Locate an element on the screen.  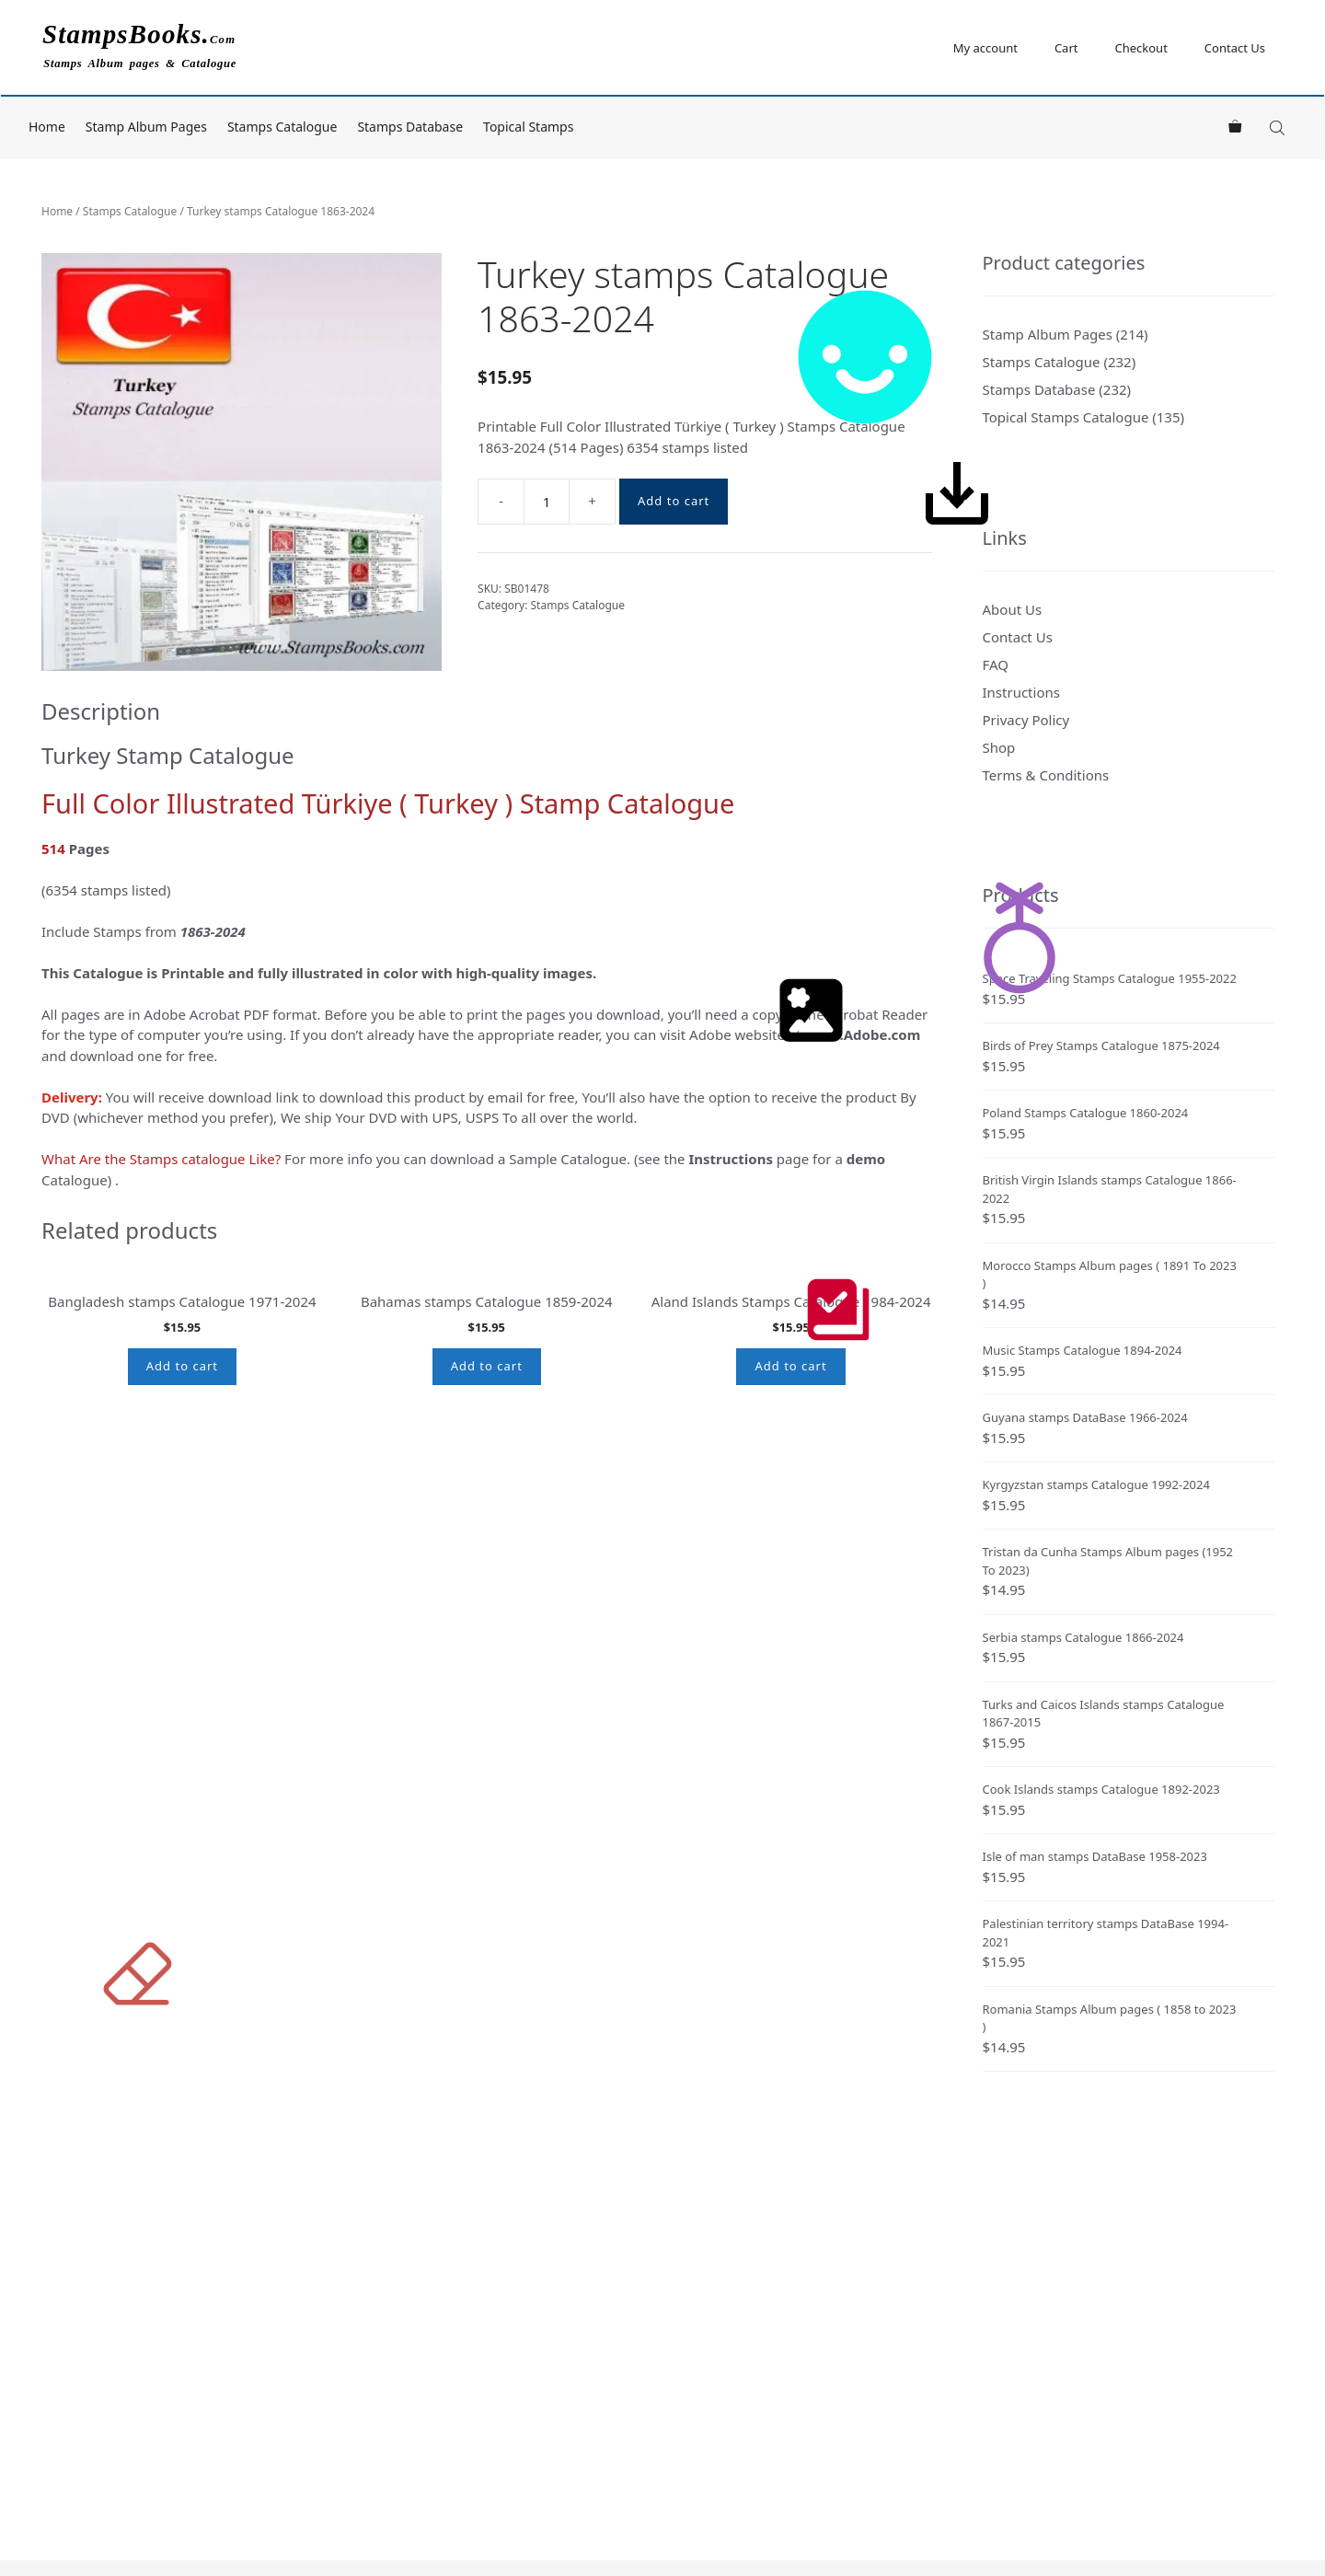
view server rules channel is located at coordinates (838, 1310).